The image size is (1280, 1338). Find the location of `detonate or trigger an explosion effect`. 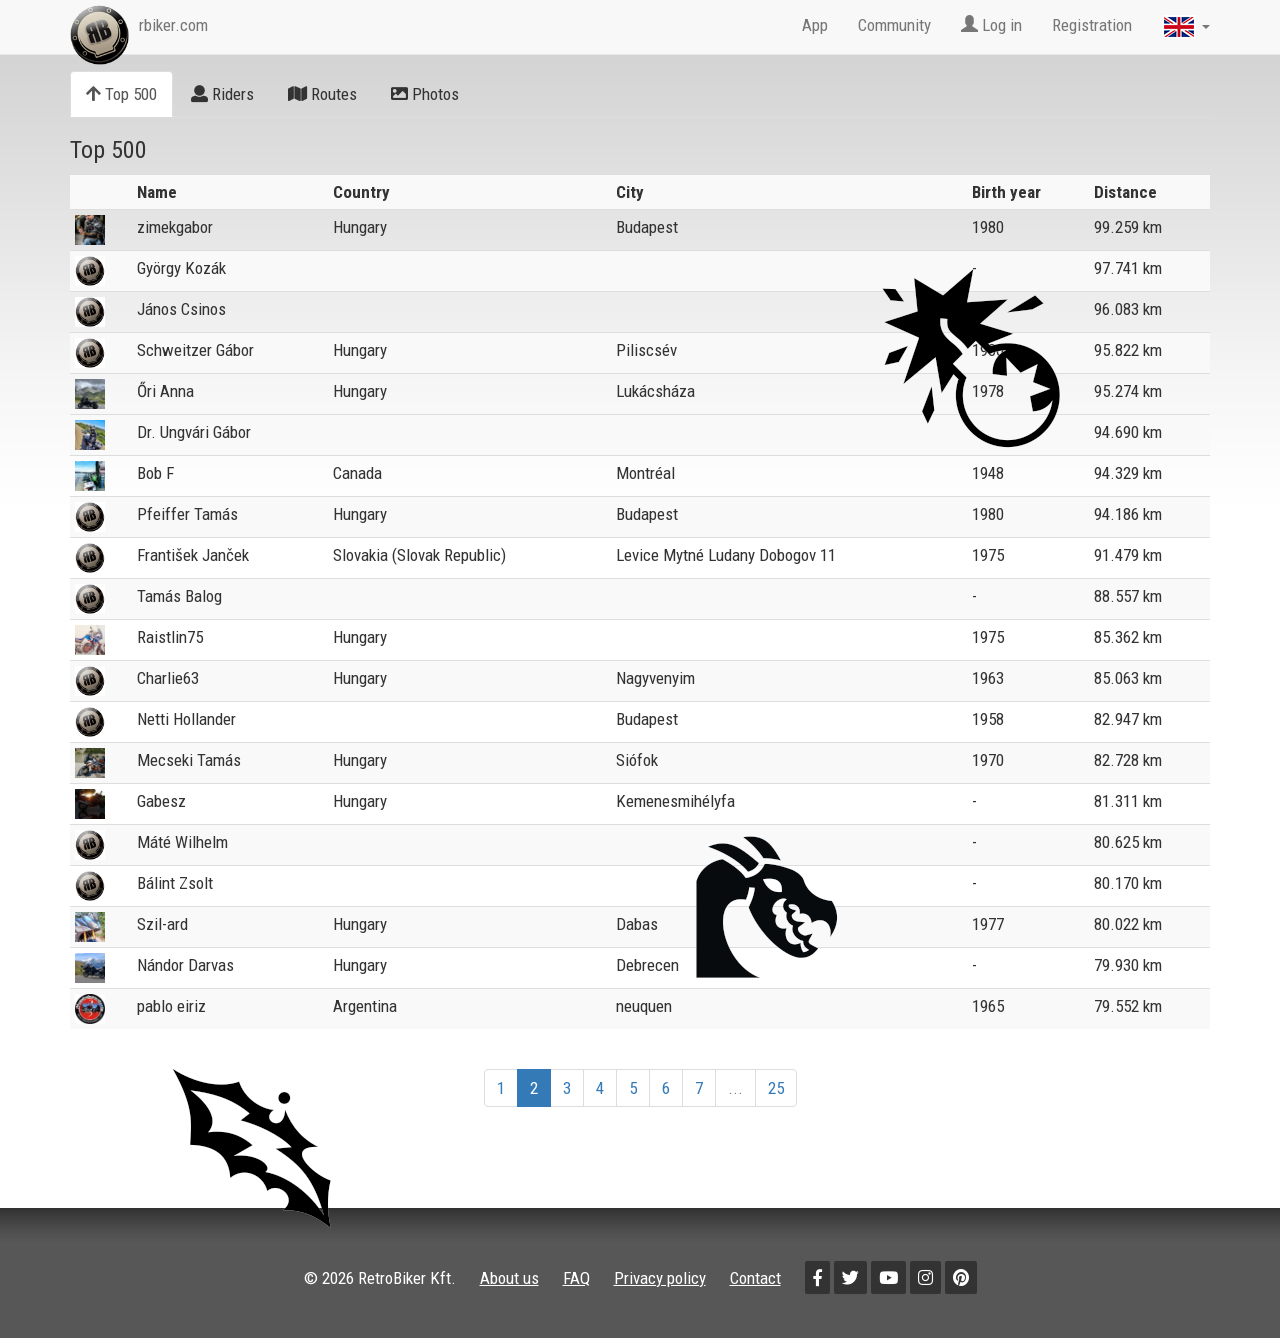

detonate or trigger an explosion effect is located at coordinates (972, 358).